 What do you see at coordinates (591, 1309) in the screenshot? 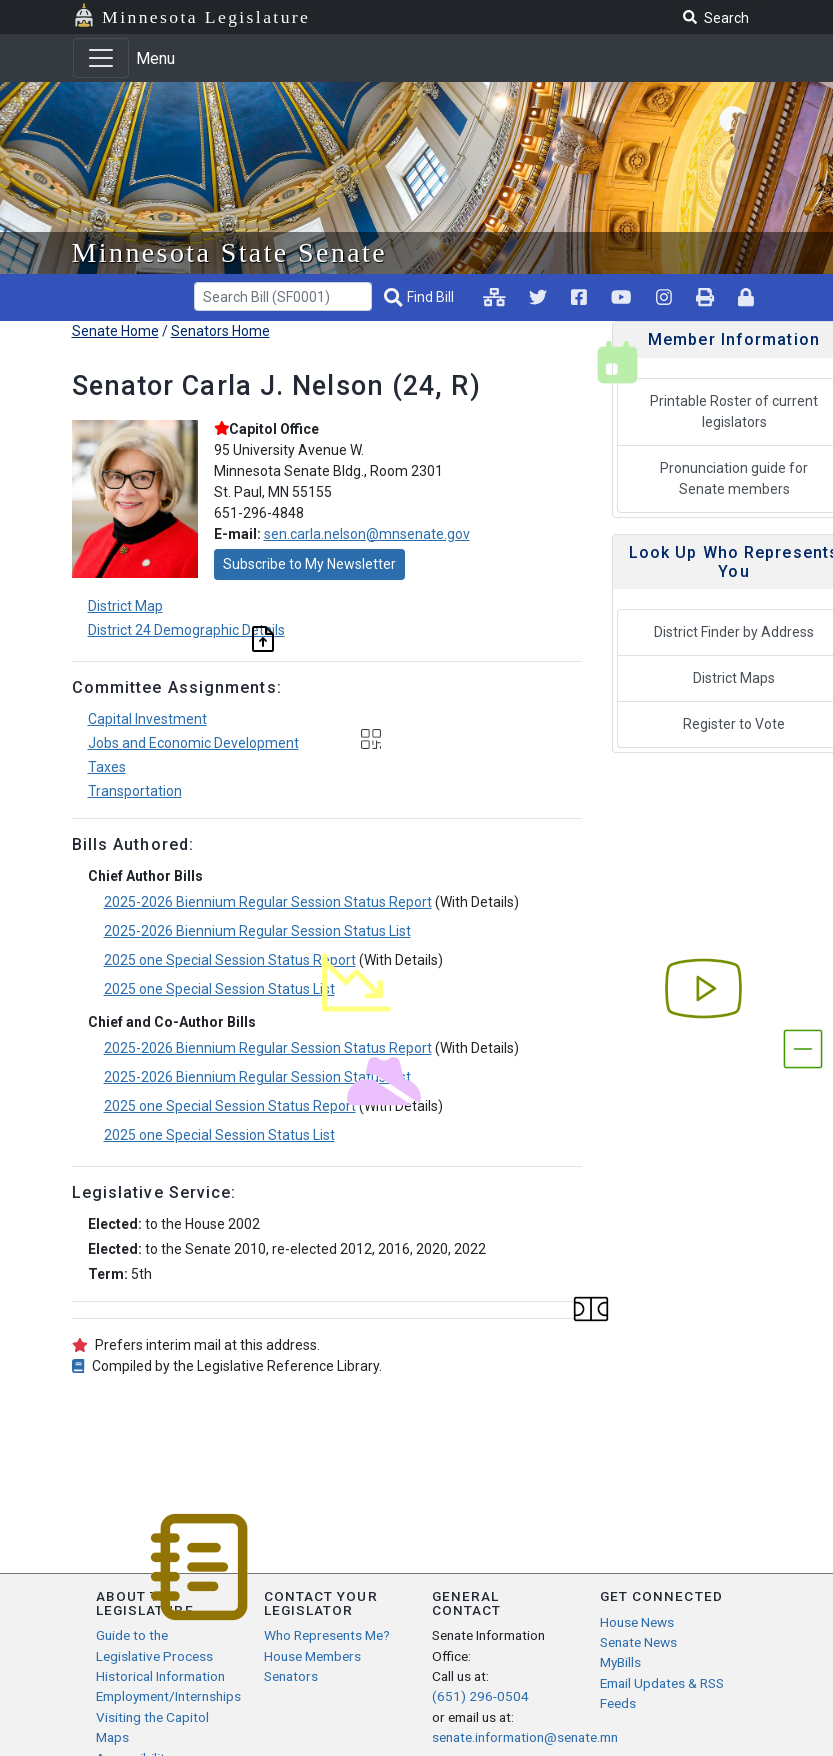
I see `view basketball court availability` at bounding box center [591, 1309].